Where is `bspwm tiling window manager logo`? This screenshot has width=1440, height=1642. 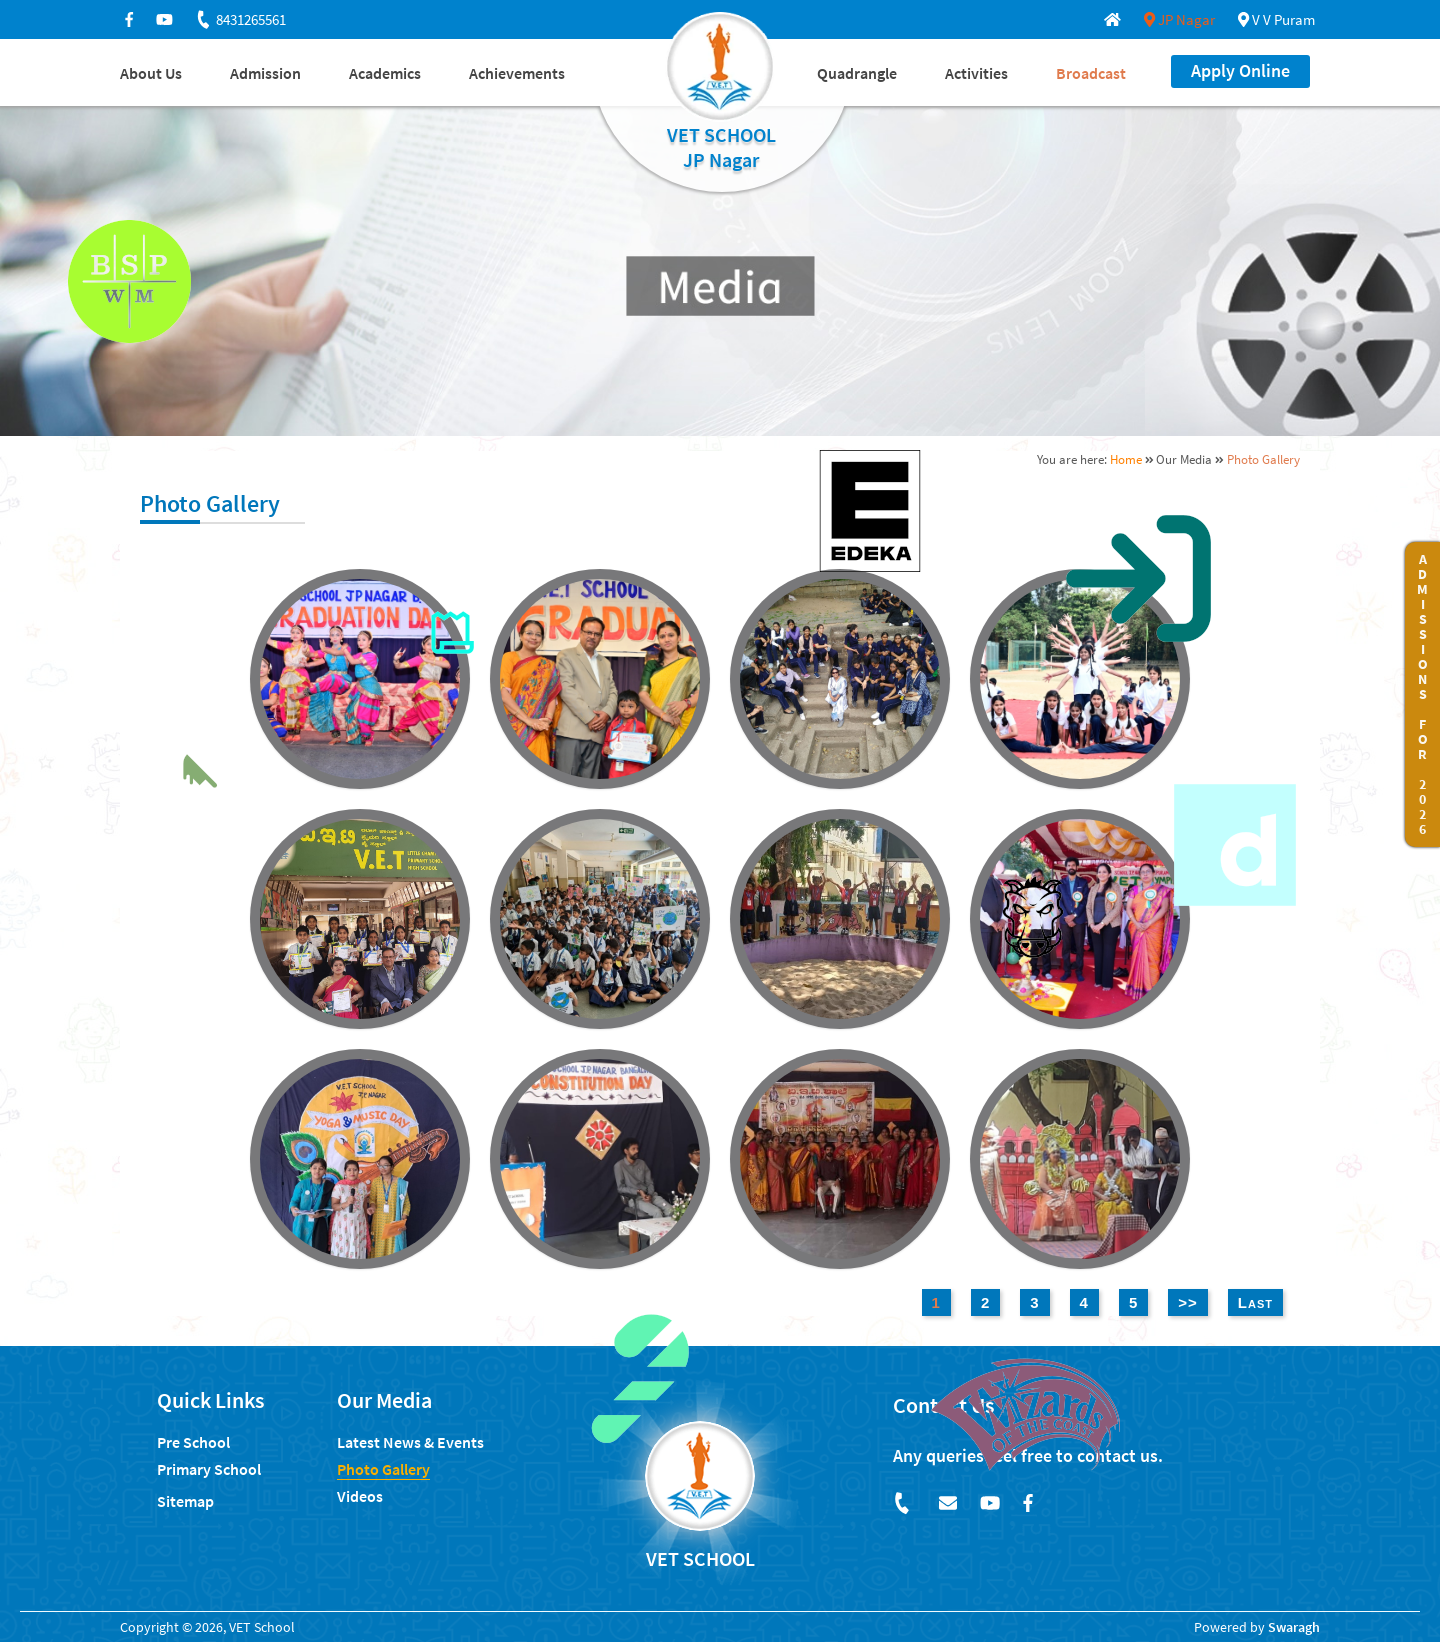
bspwm tiling window manager logo is located at coordinates (129, 281).